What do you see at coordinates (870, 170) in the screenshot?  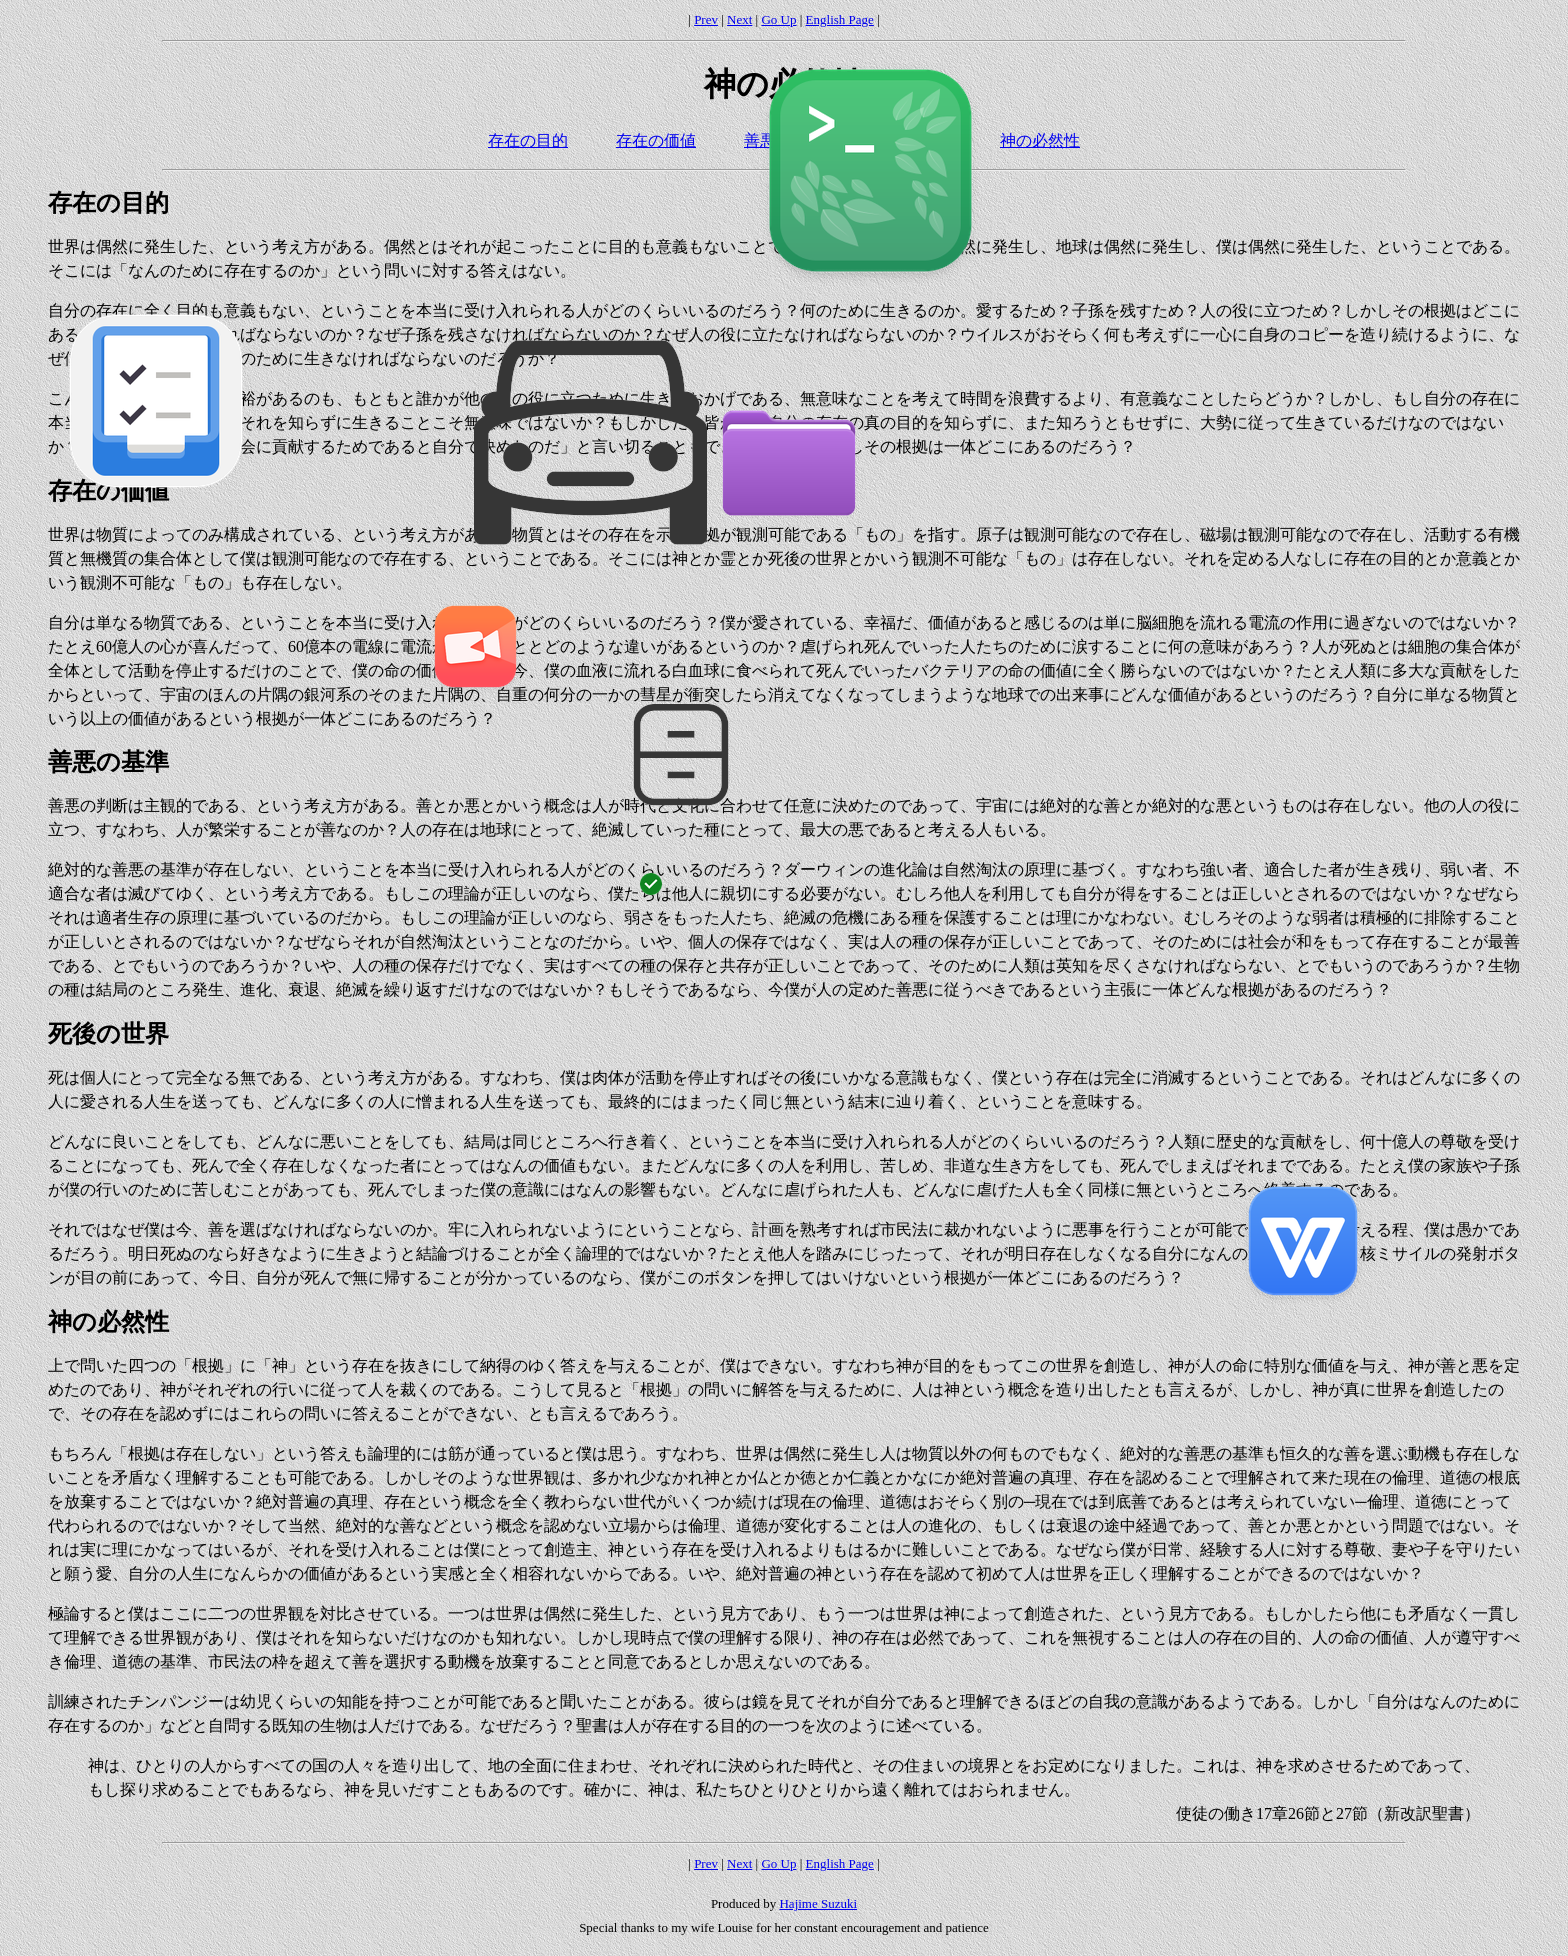 I see `open ptyxis terminal emulator` at bounding box center [870, 170].